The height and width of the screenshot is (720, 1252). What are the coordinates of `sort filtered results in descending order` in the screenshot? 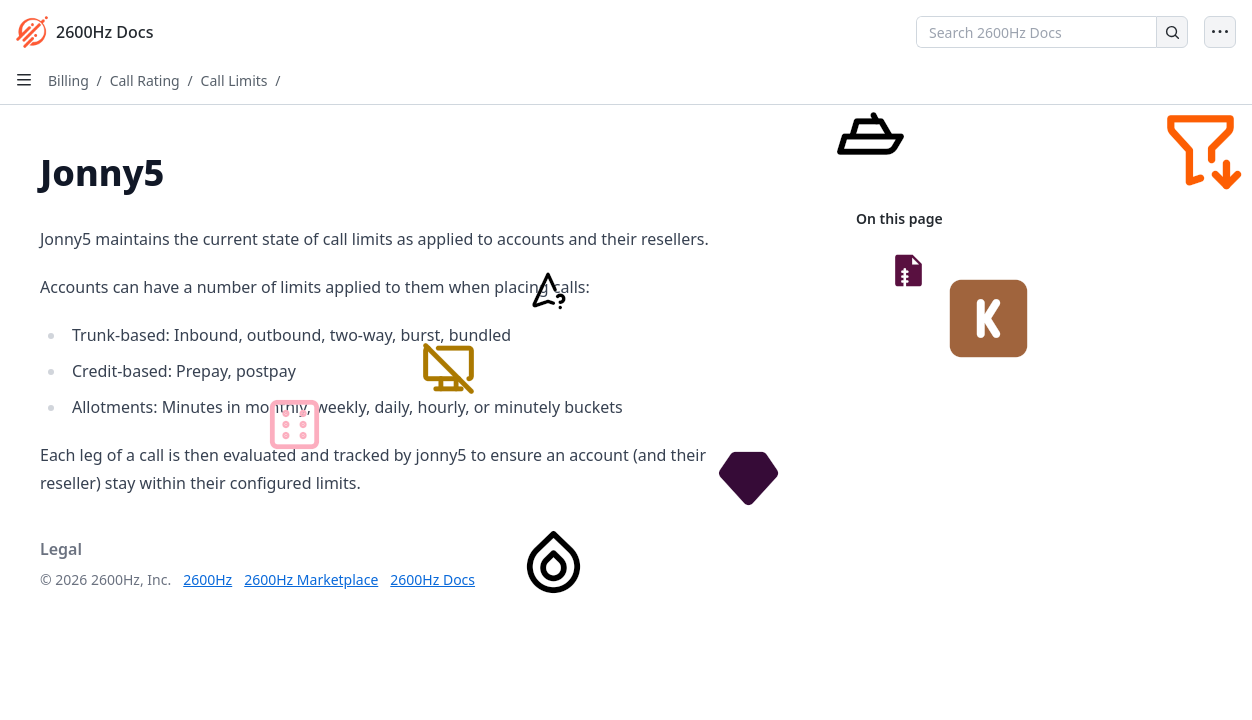 It's located at (1200, 148).